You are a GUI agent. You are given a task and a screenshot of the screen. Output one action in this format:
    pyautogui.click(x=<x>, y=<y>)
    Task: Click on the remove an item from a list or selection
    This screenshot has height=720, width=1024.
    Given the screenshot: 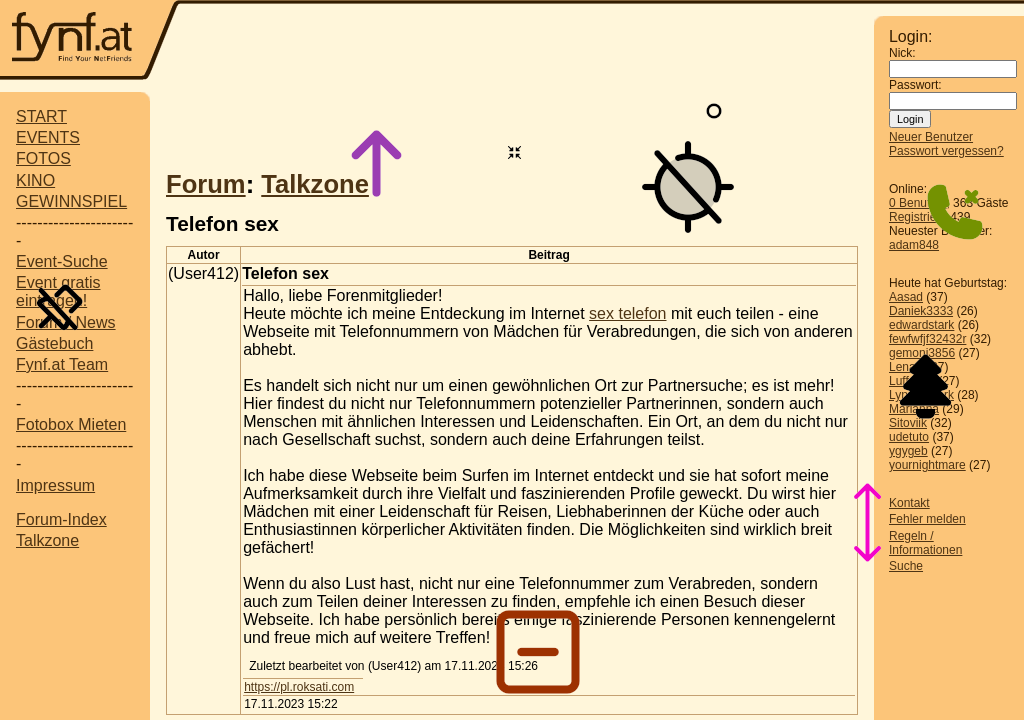 What is the action you would take?
    pyautogui.click(x=538, y=652)
    